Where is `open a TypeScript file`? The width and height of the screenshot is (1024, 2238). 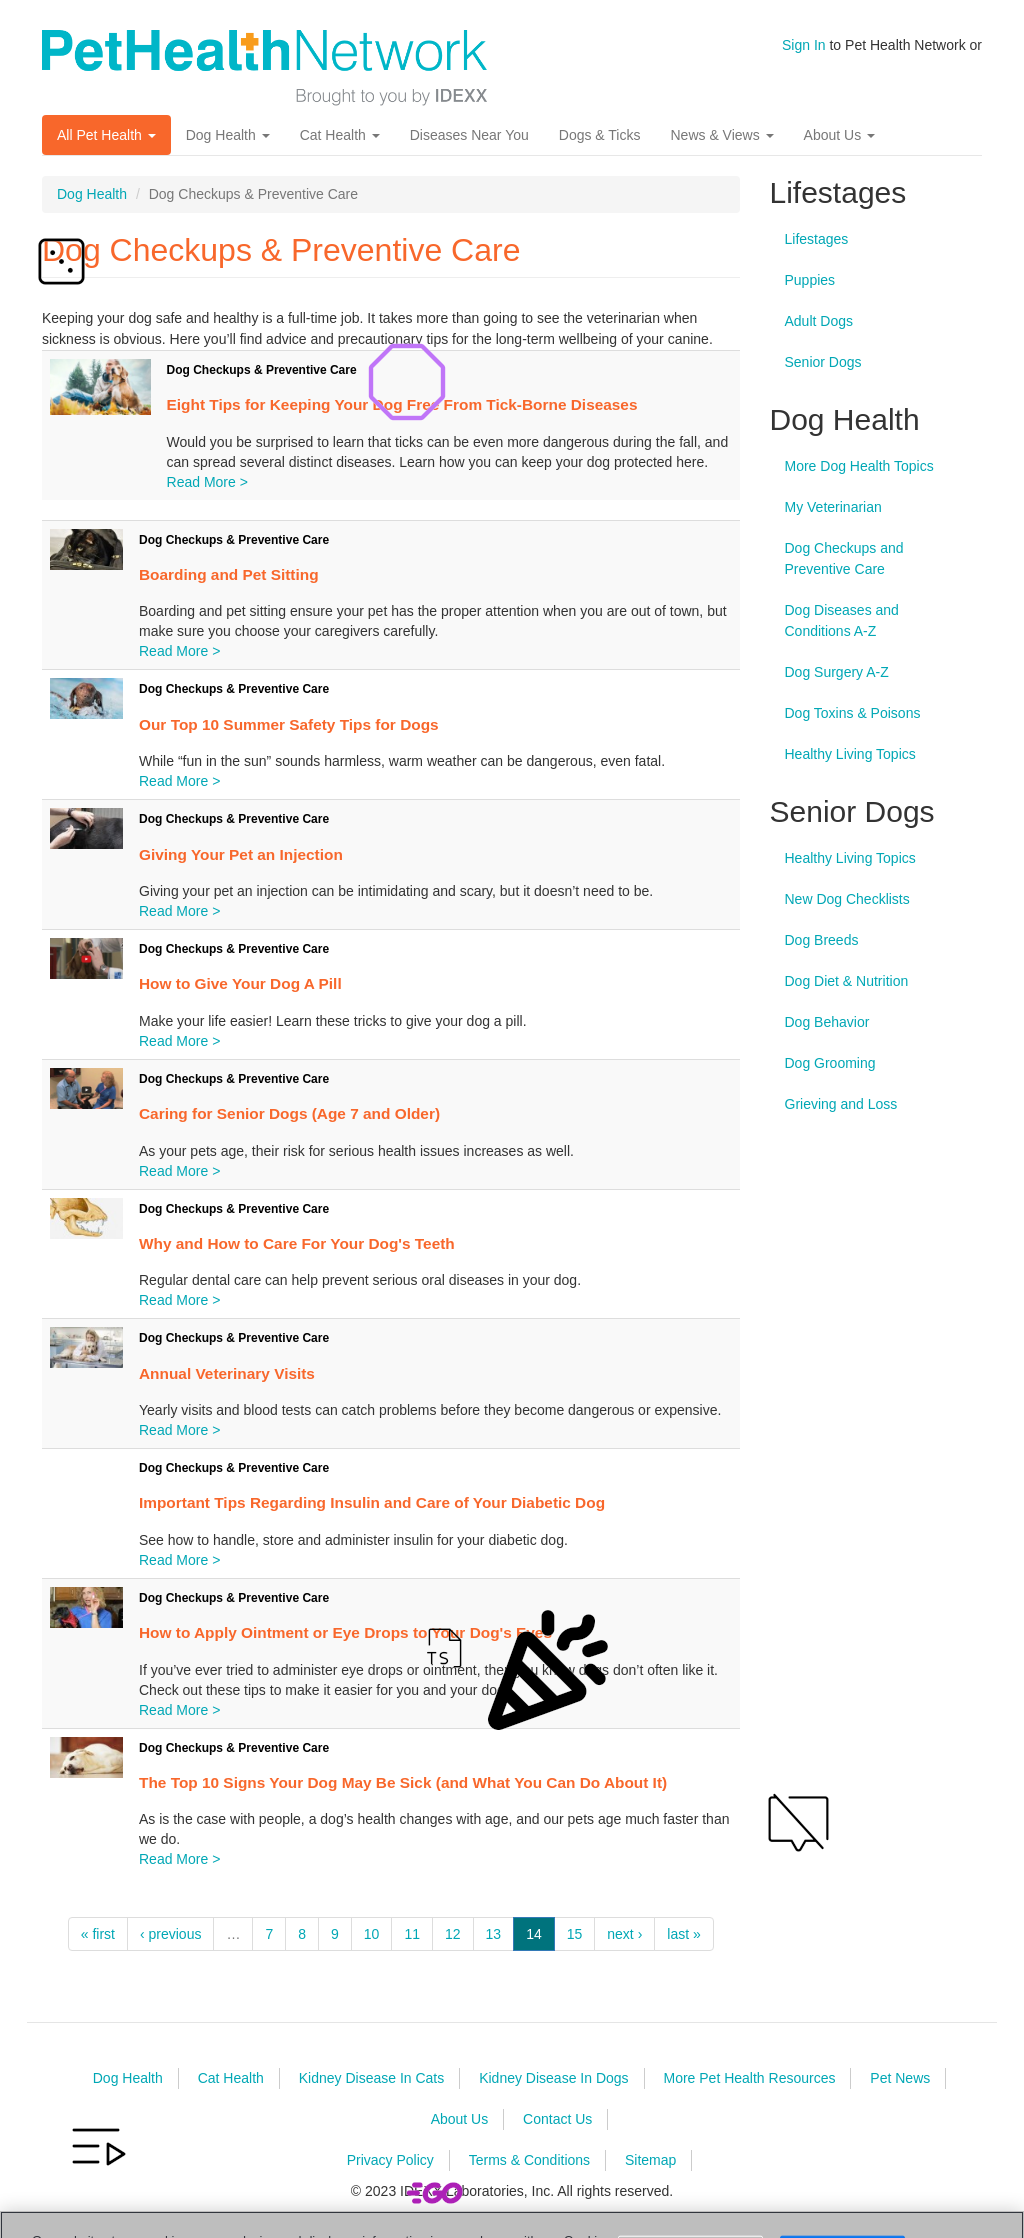
open a TypeScript file is located at coordinates (445, 1648).